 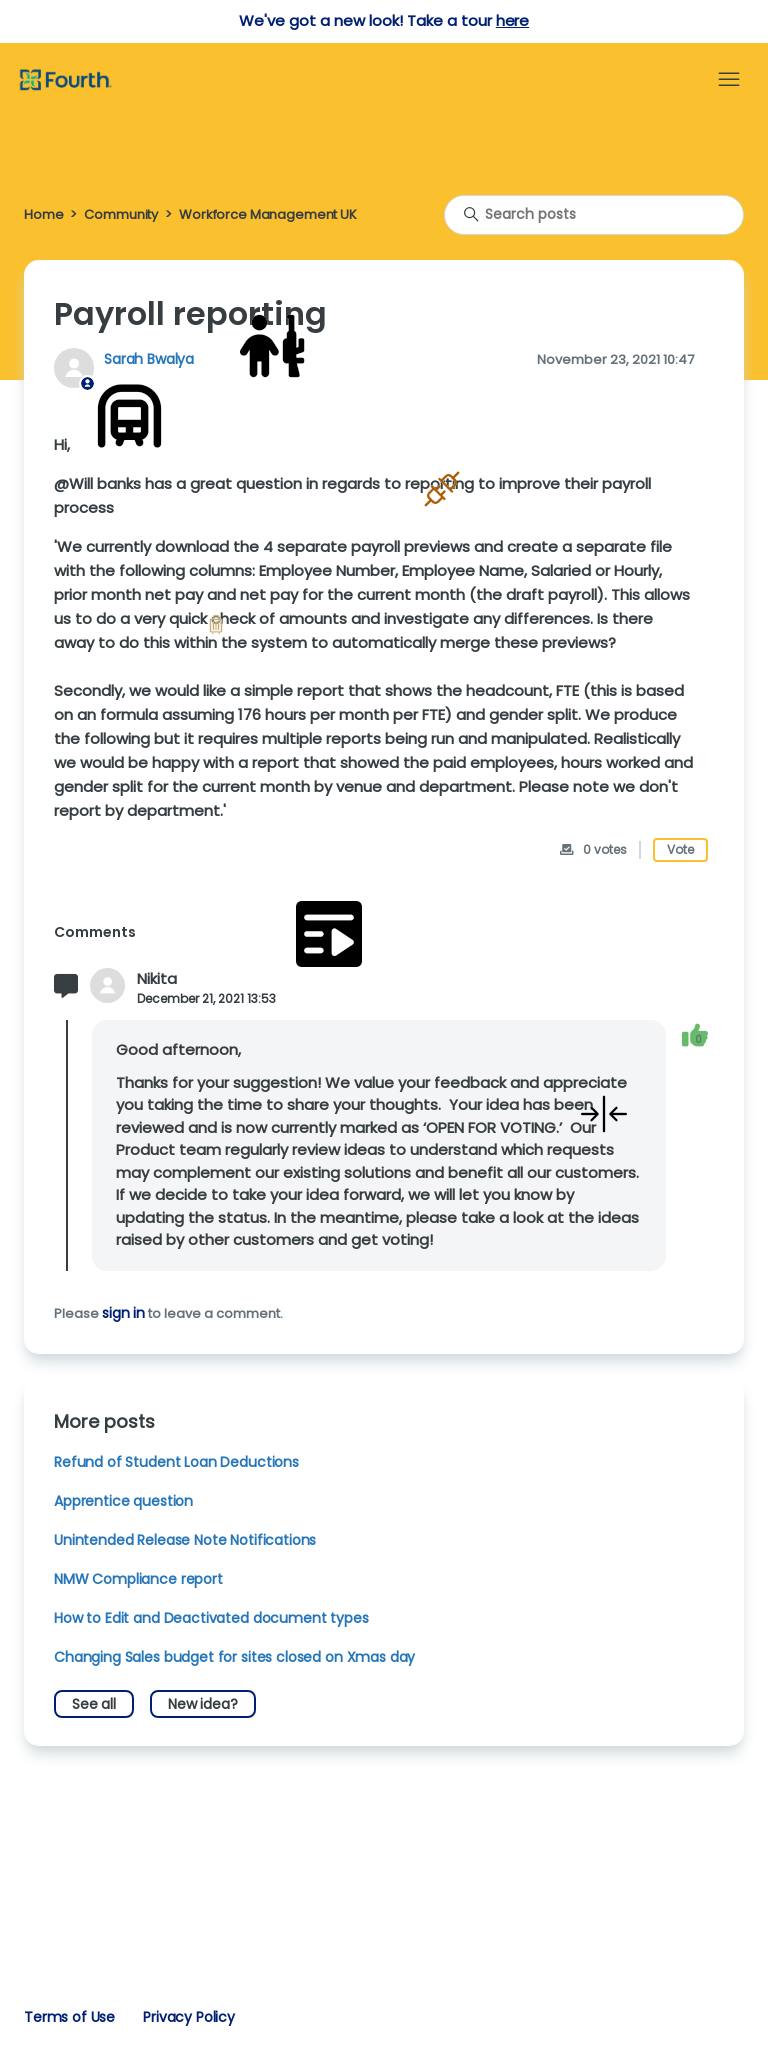 I want to click on collapse content horizontally, so click(x=604, y=1114).